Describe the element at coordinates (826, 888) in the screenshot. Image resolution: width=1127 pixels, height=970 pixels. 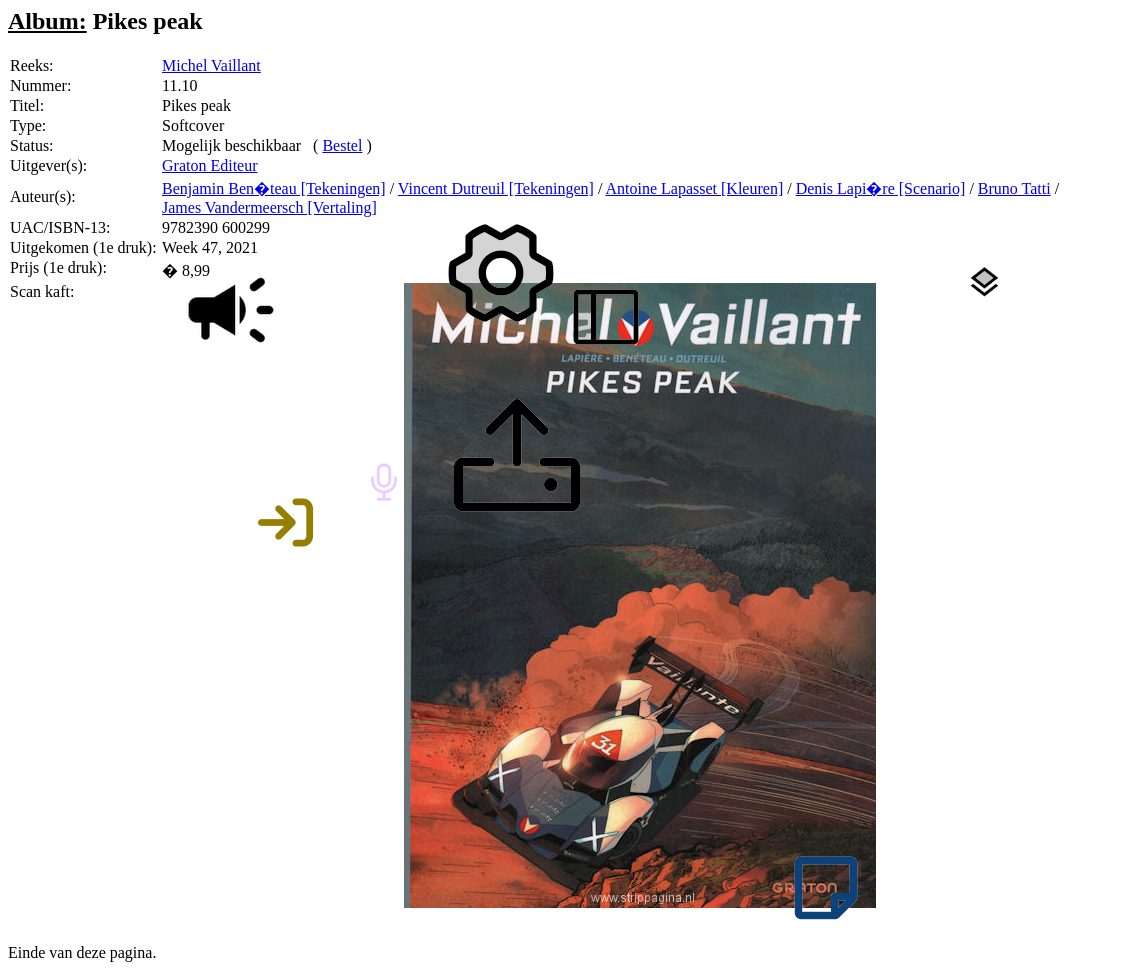
I see `create a new note` at that location.